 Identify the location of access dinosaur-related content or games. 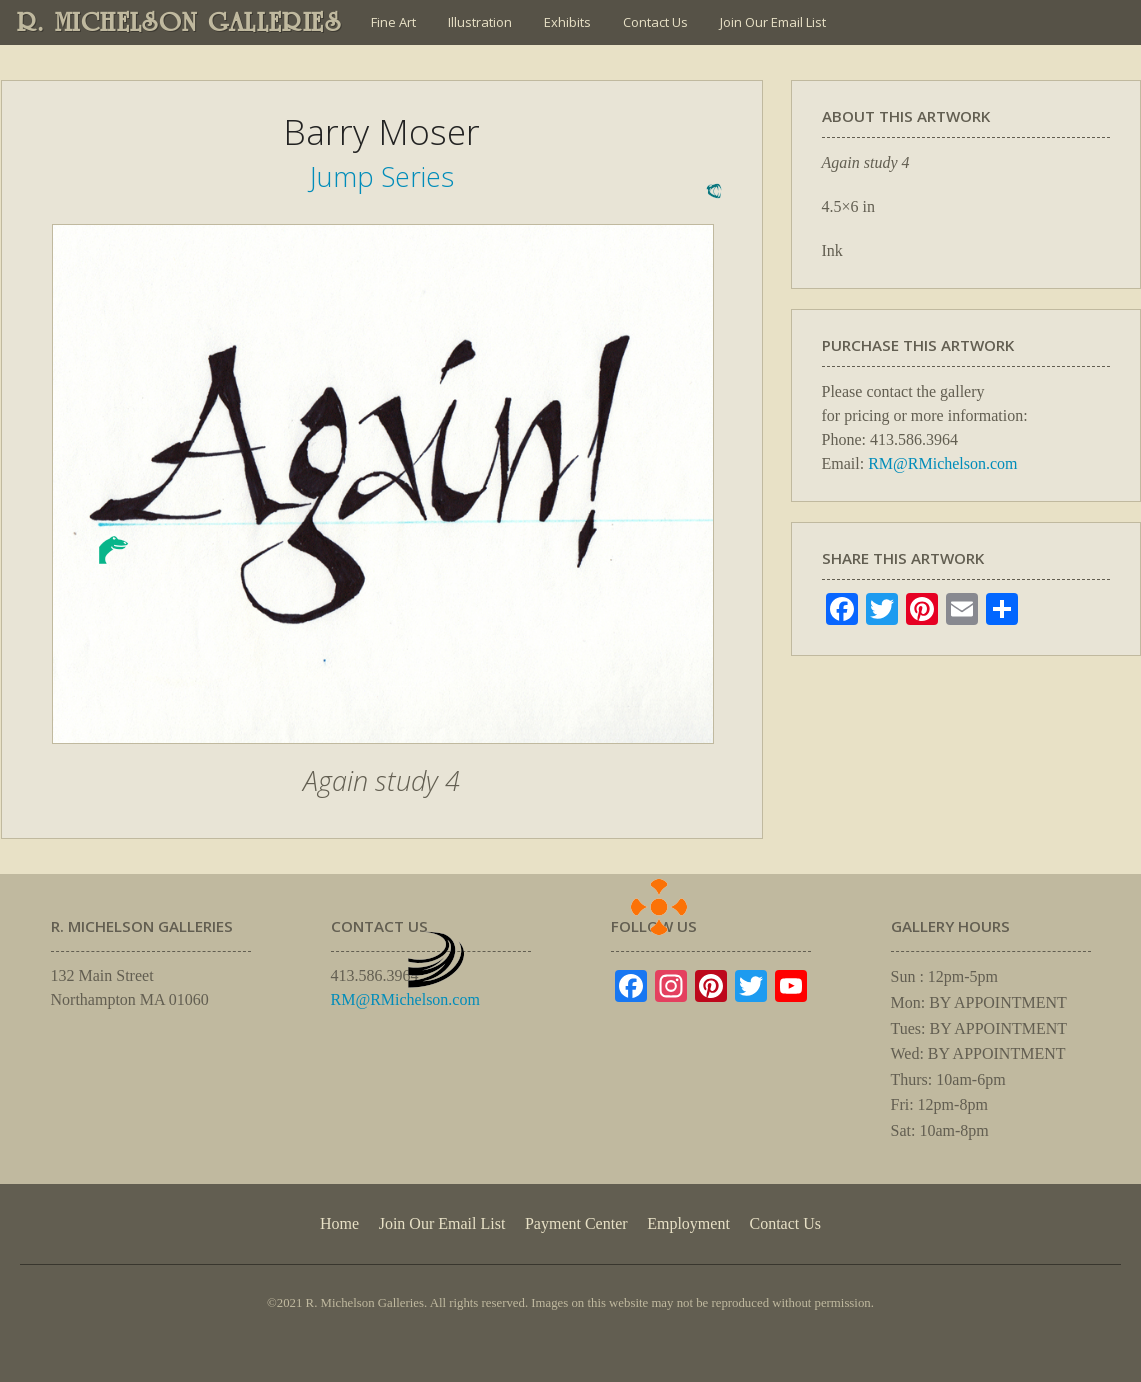
(114, 549).